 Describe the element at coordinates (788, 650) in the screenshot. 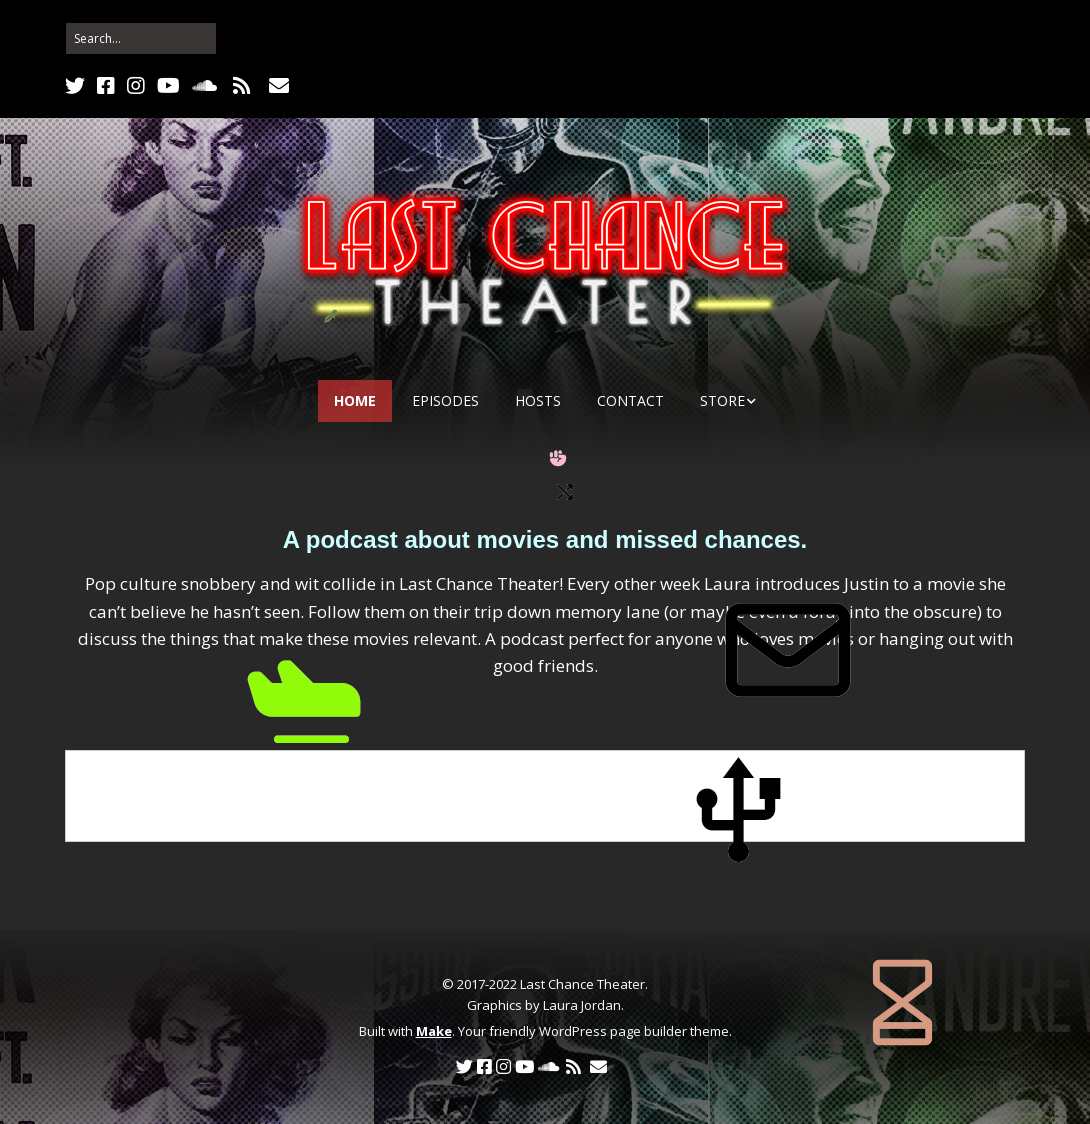

I see `open your inbox or email messages` at that location.